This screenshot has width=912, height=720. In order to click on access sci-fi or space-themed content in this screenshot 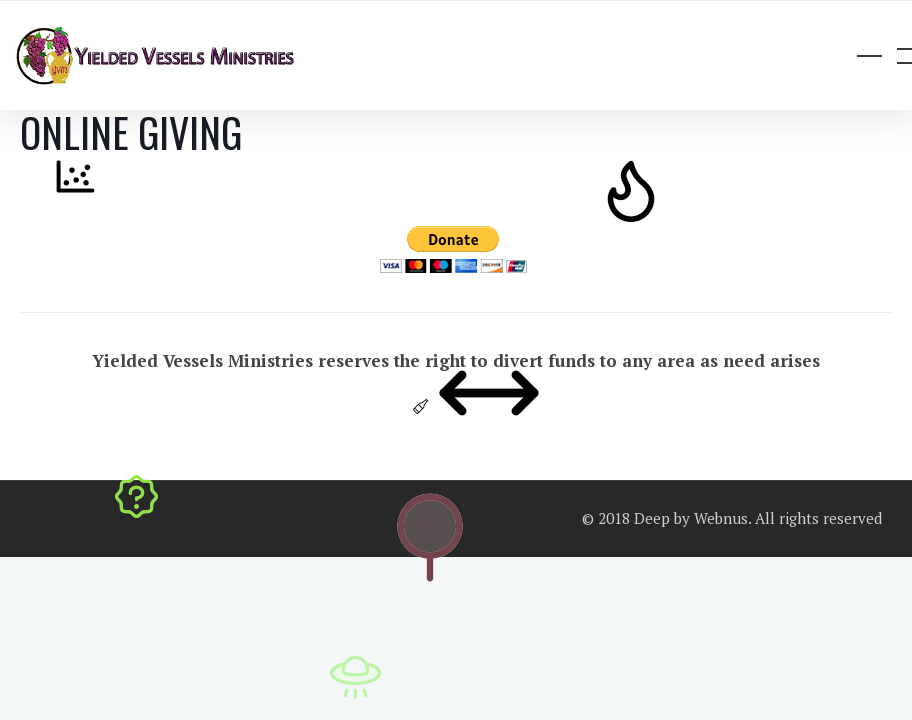, I will do `click(355, 676)`.